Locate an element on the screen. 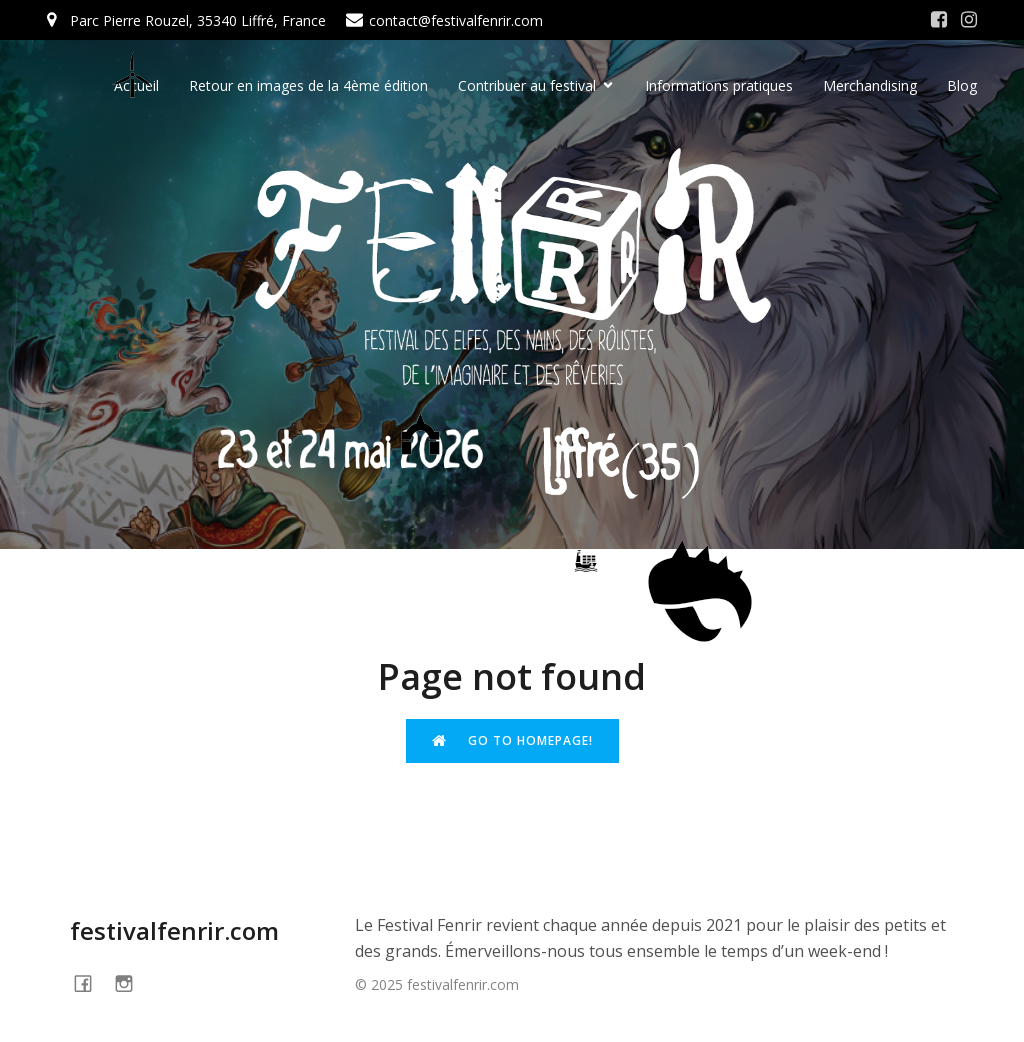 This screenshot has height=1042, width=1024. select crab or crustacean in a game menu is located at coordinates (700, 591).